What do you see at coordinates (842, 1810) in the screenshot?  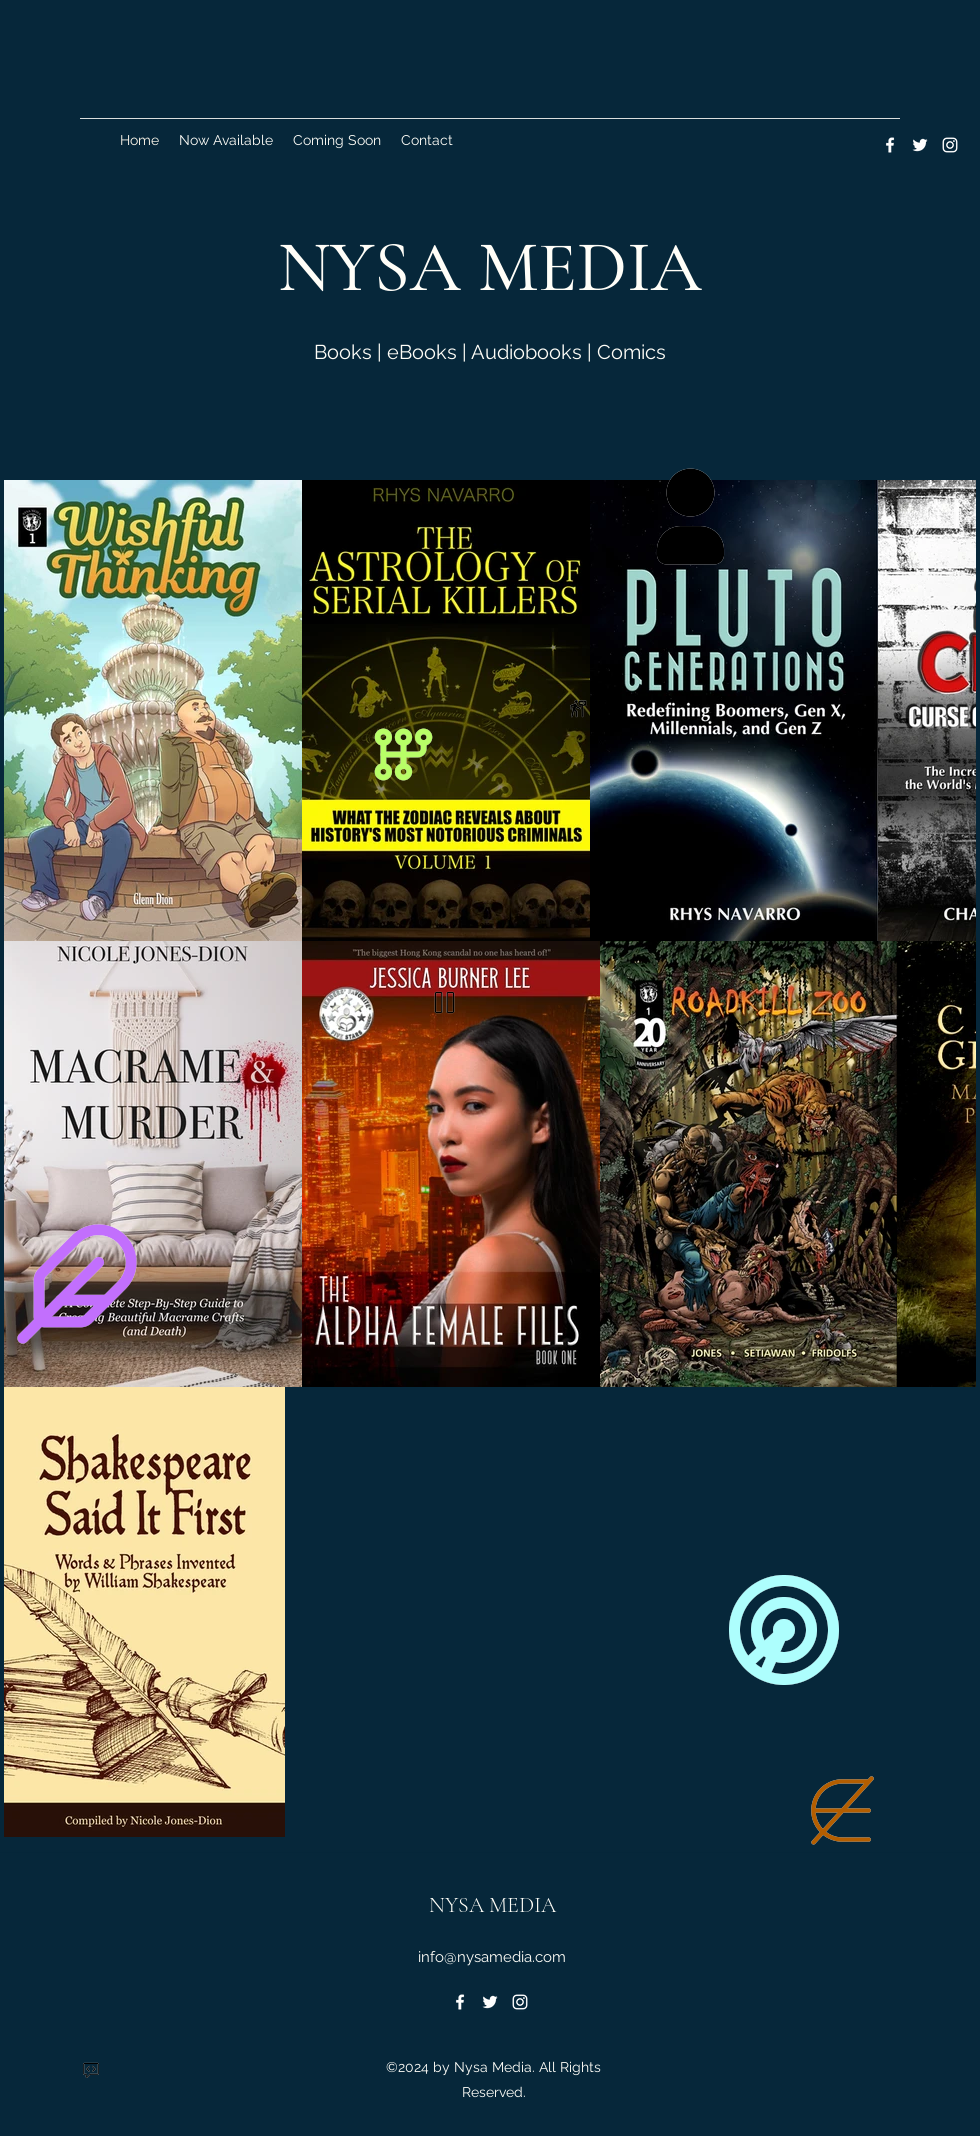 I see `indicates item is not part of a set or group` at bounding box center [842, 1810].